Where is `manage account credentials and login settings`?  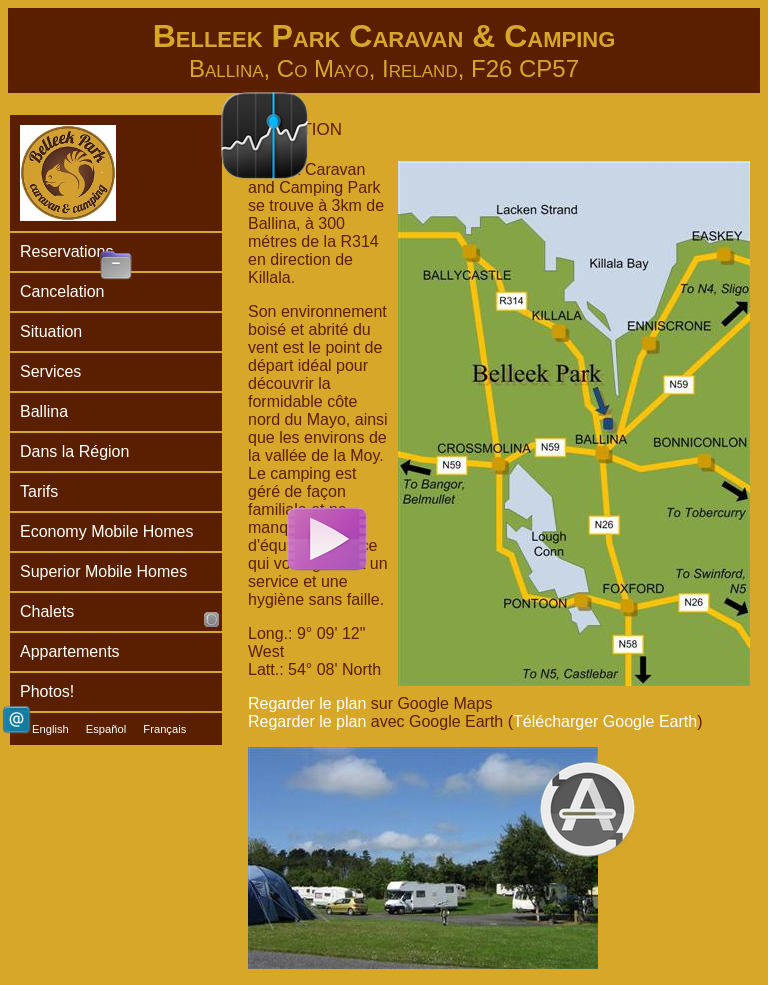 manage account credentials and login settings is located at coordinates (16, 719).